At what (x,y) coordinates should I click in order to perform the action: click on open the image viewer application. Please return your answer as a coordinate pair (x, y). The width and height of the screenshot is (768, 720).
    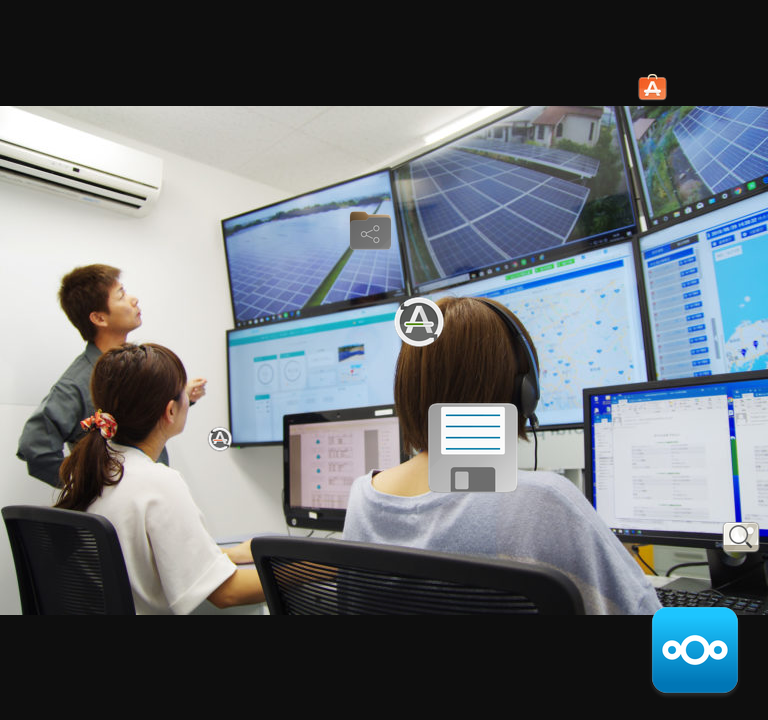
    Looking at the image, I should click on (741, 537).